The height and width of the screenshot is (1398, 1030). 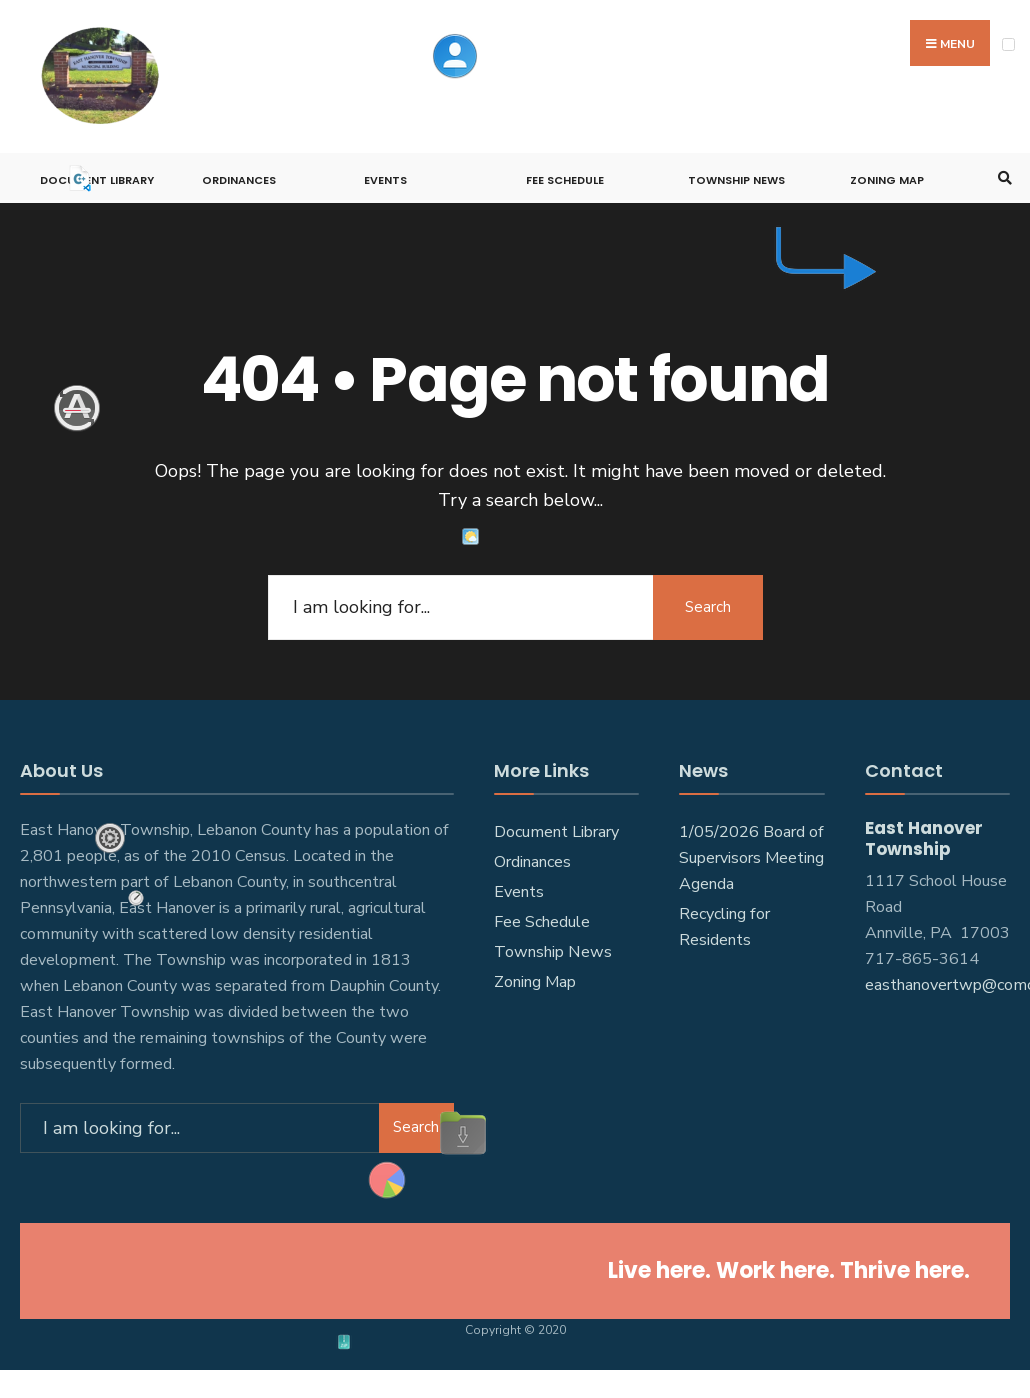 I want to click on view user profile information, so click(x=455, y=56).